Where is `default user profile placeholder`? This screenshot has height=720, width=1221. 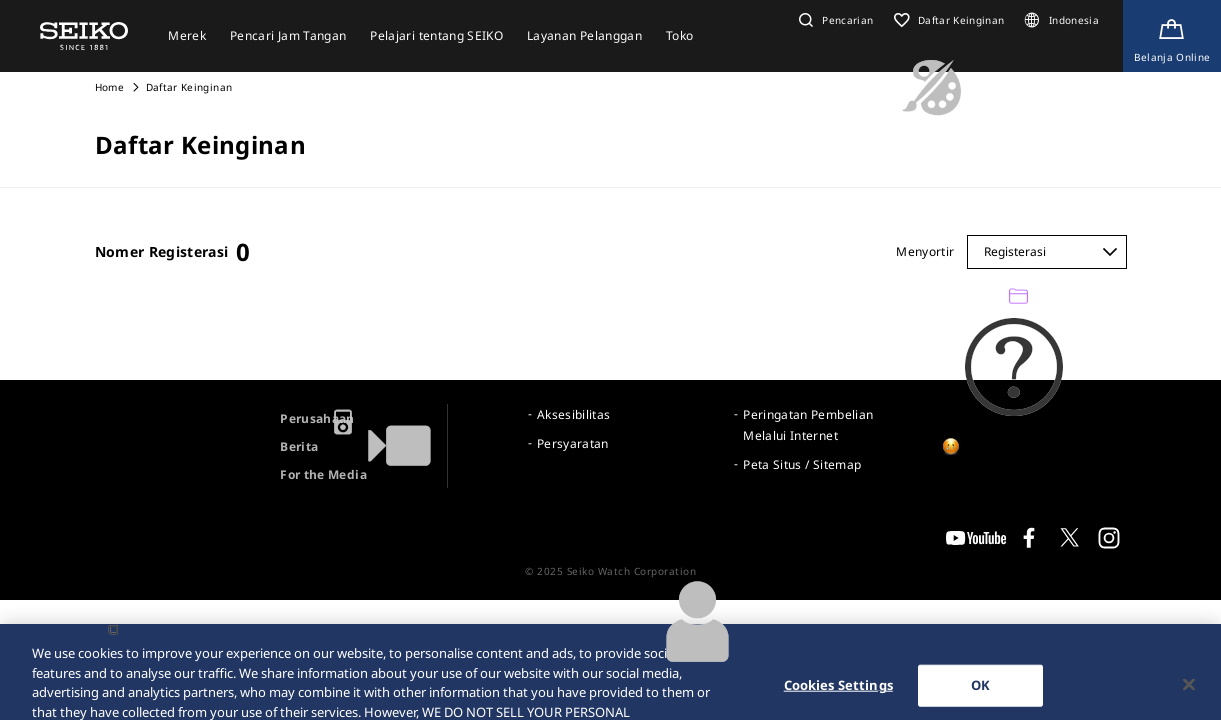 default user profile placeholder is located at coordinates (697, 618).